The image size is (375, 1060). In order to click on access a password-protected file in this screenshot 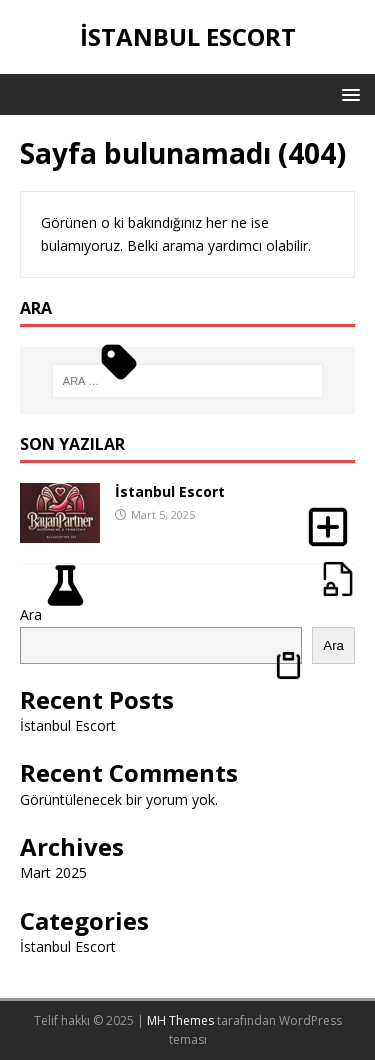, I will do `click(338, 579)`.